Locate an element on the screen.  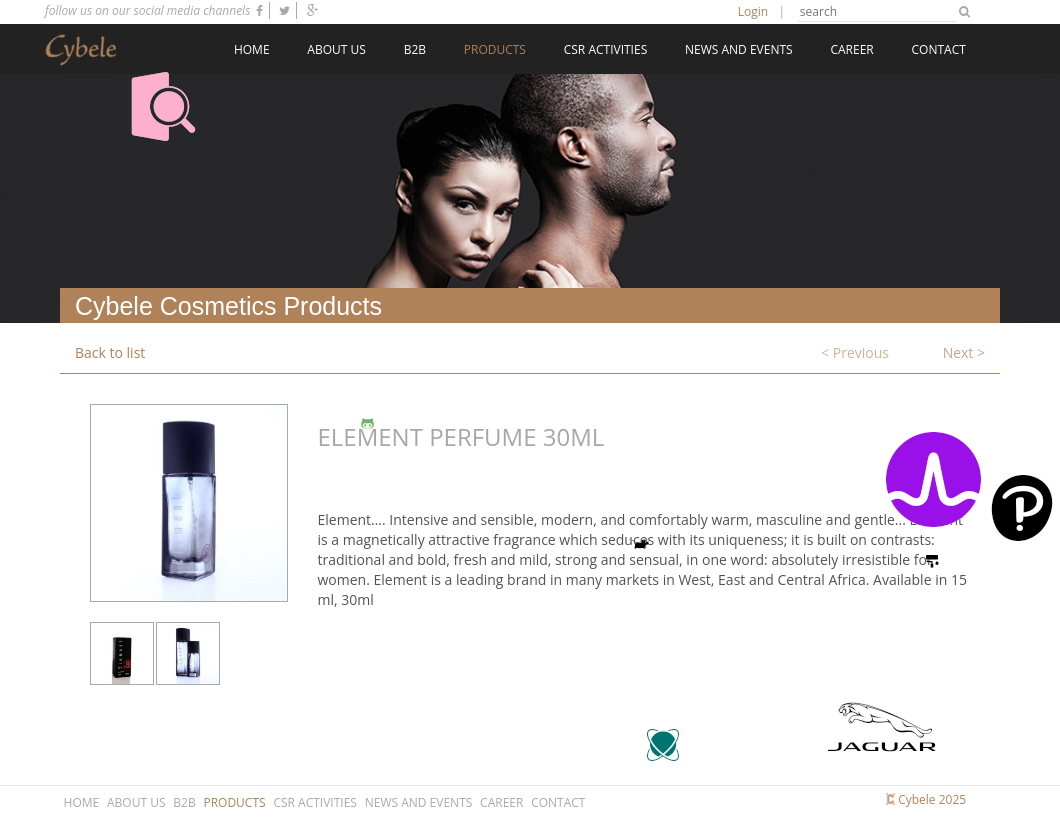
pearson education platform logo is located at coordinates (1022, 508).